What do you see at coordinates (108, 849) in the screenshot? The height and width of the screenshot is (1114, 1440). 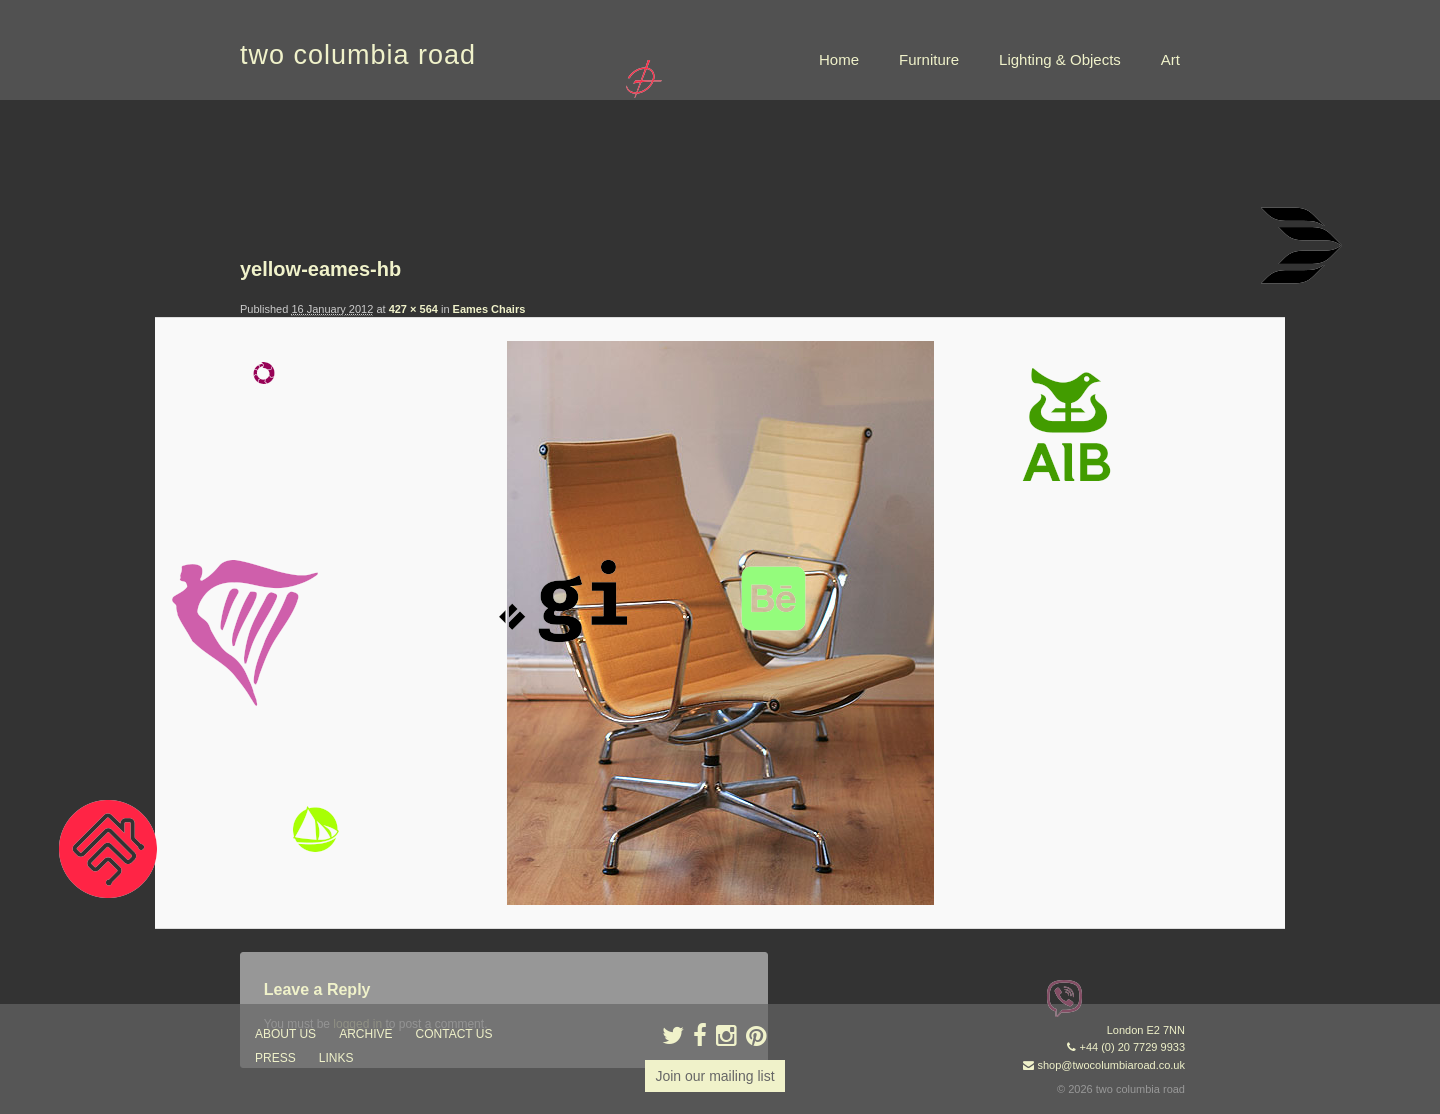 I see `open homebridge app settings` at bounding box center [108, 849].